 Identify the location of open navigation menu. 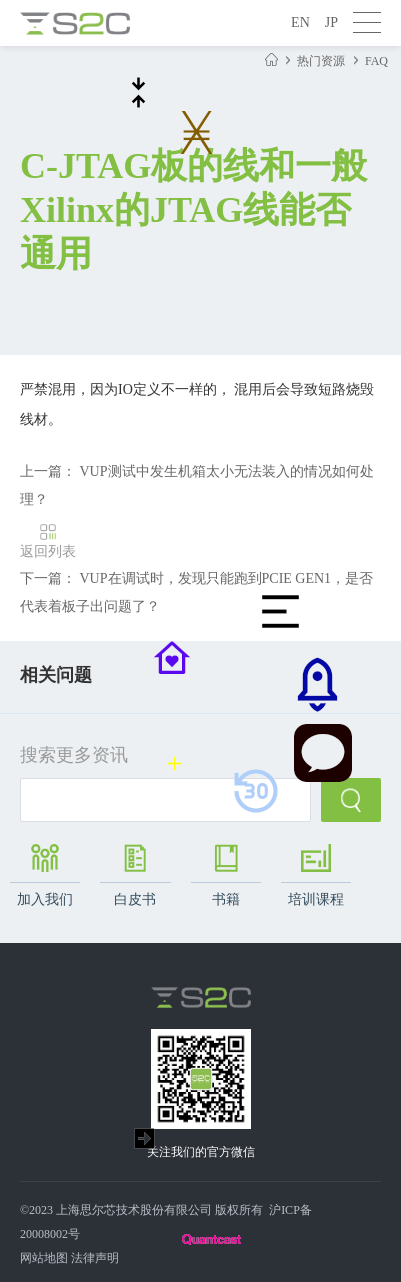
(280, 611).